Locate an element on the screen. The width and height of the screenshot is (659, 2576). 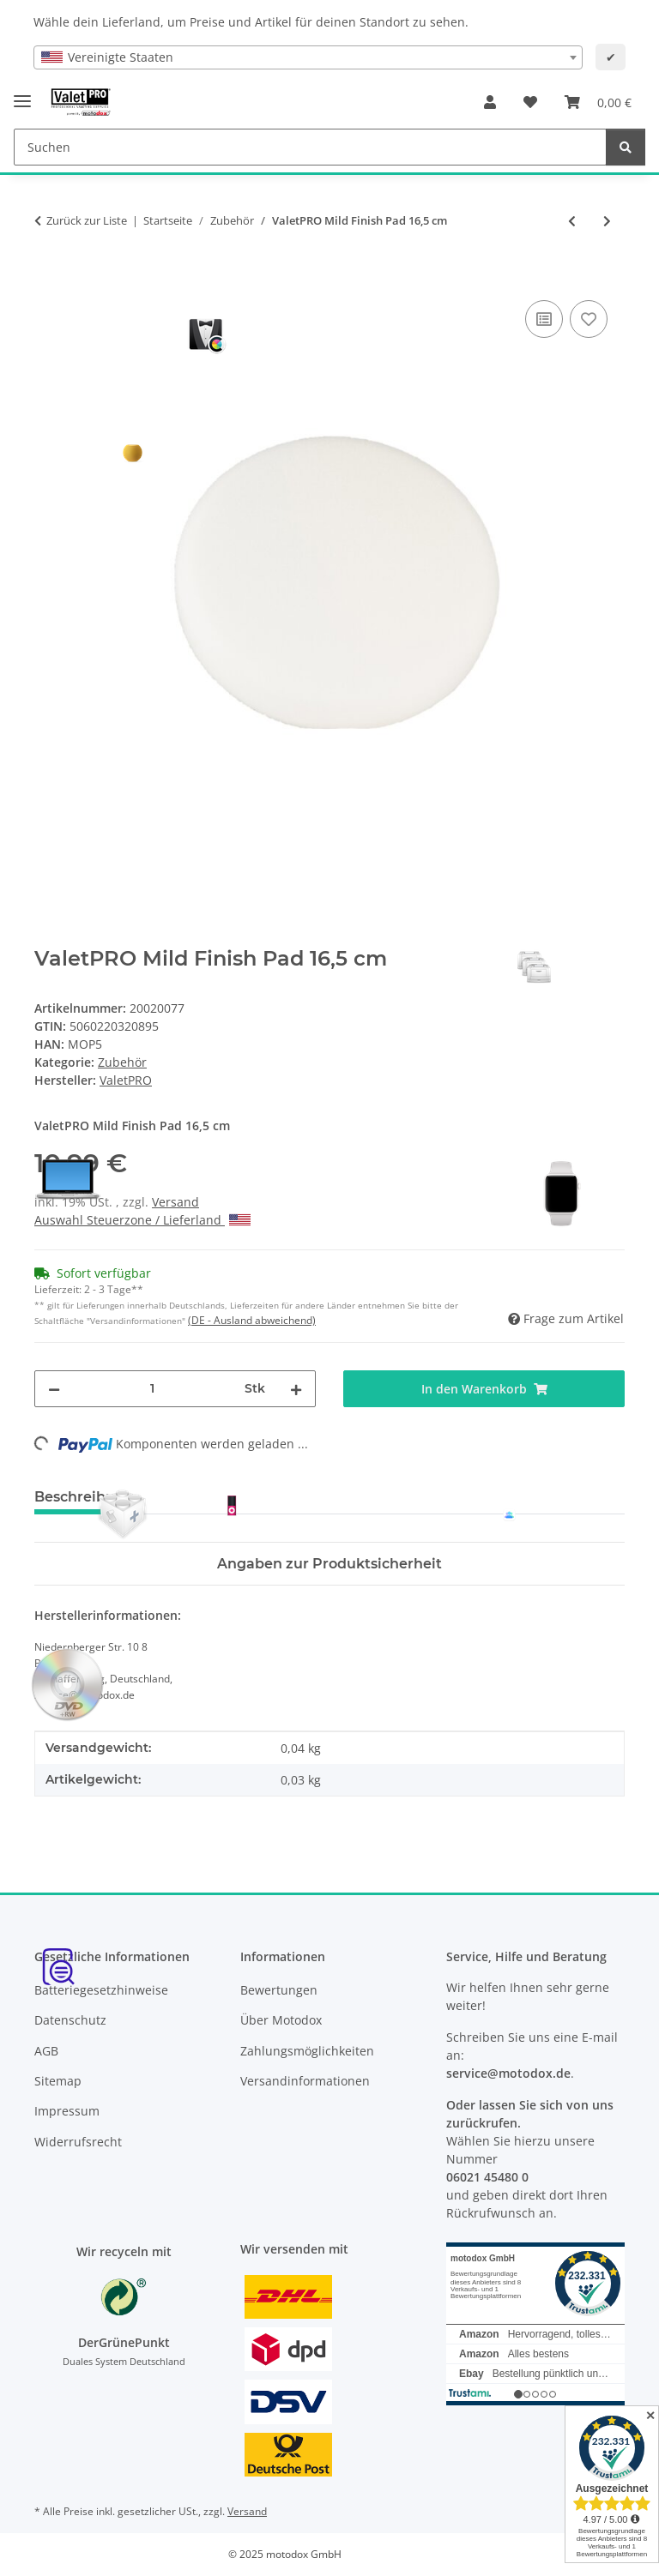
access HomePod mini settings is located at coordinates (132, 454).